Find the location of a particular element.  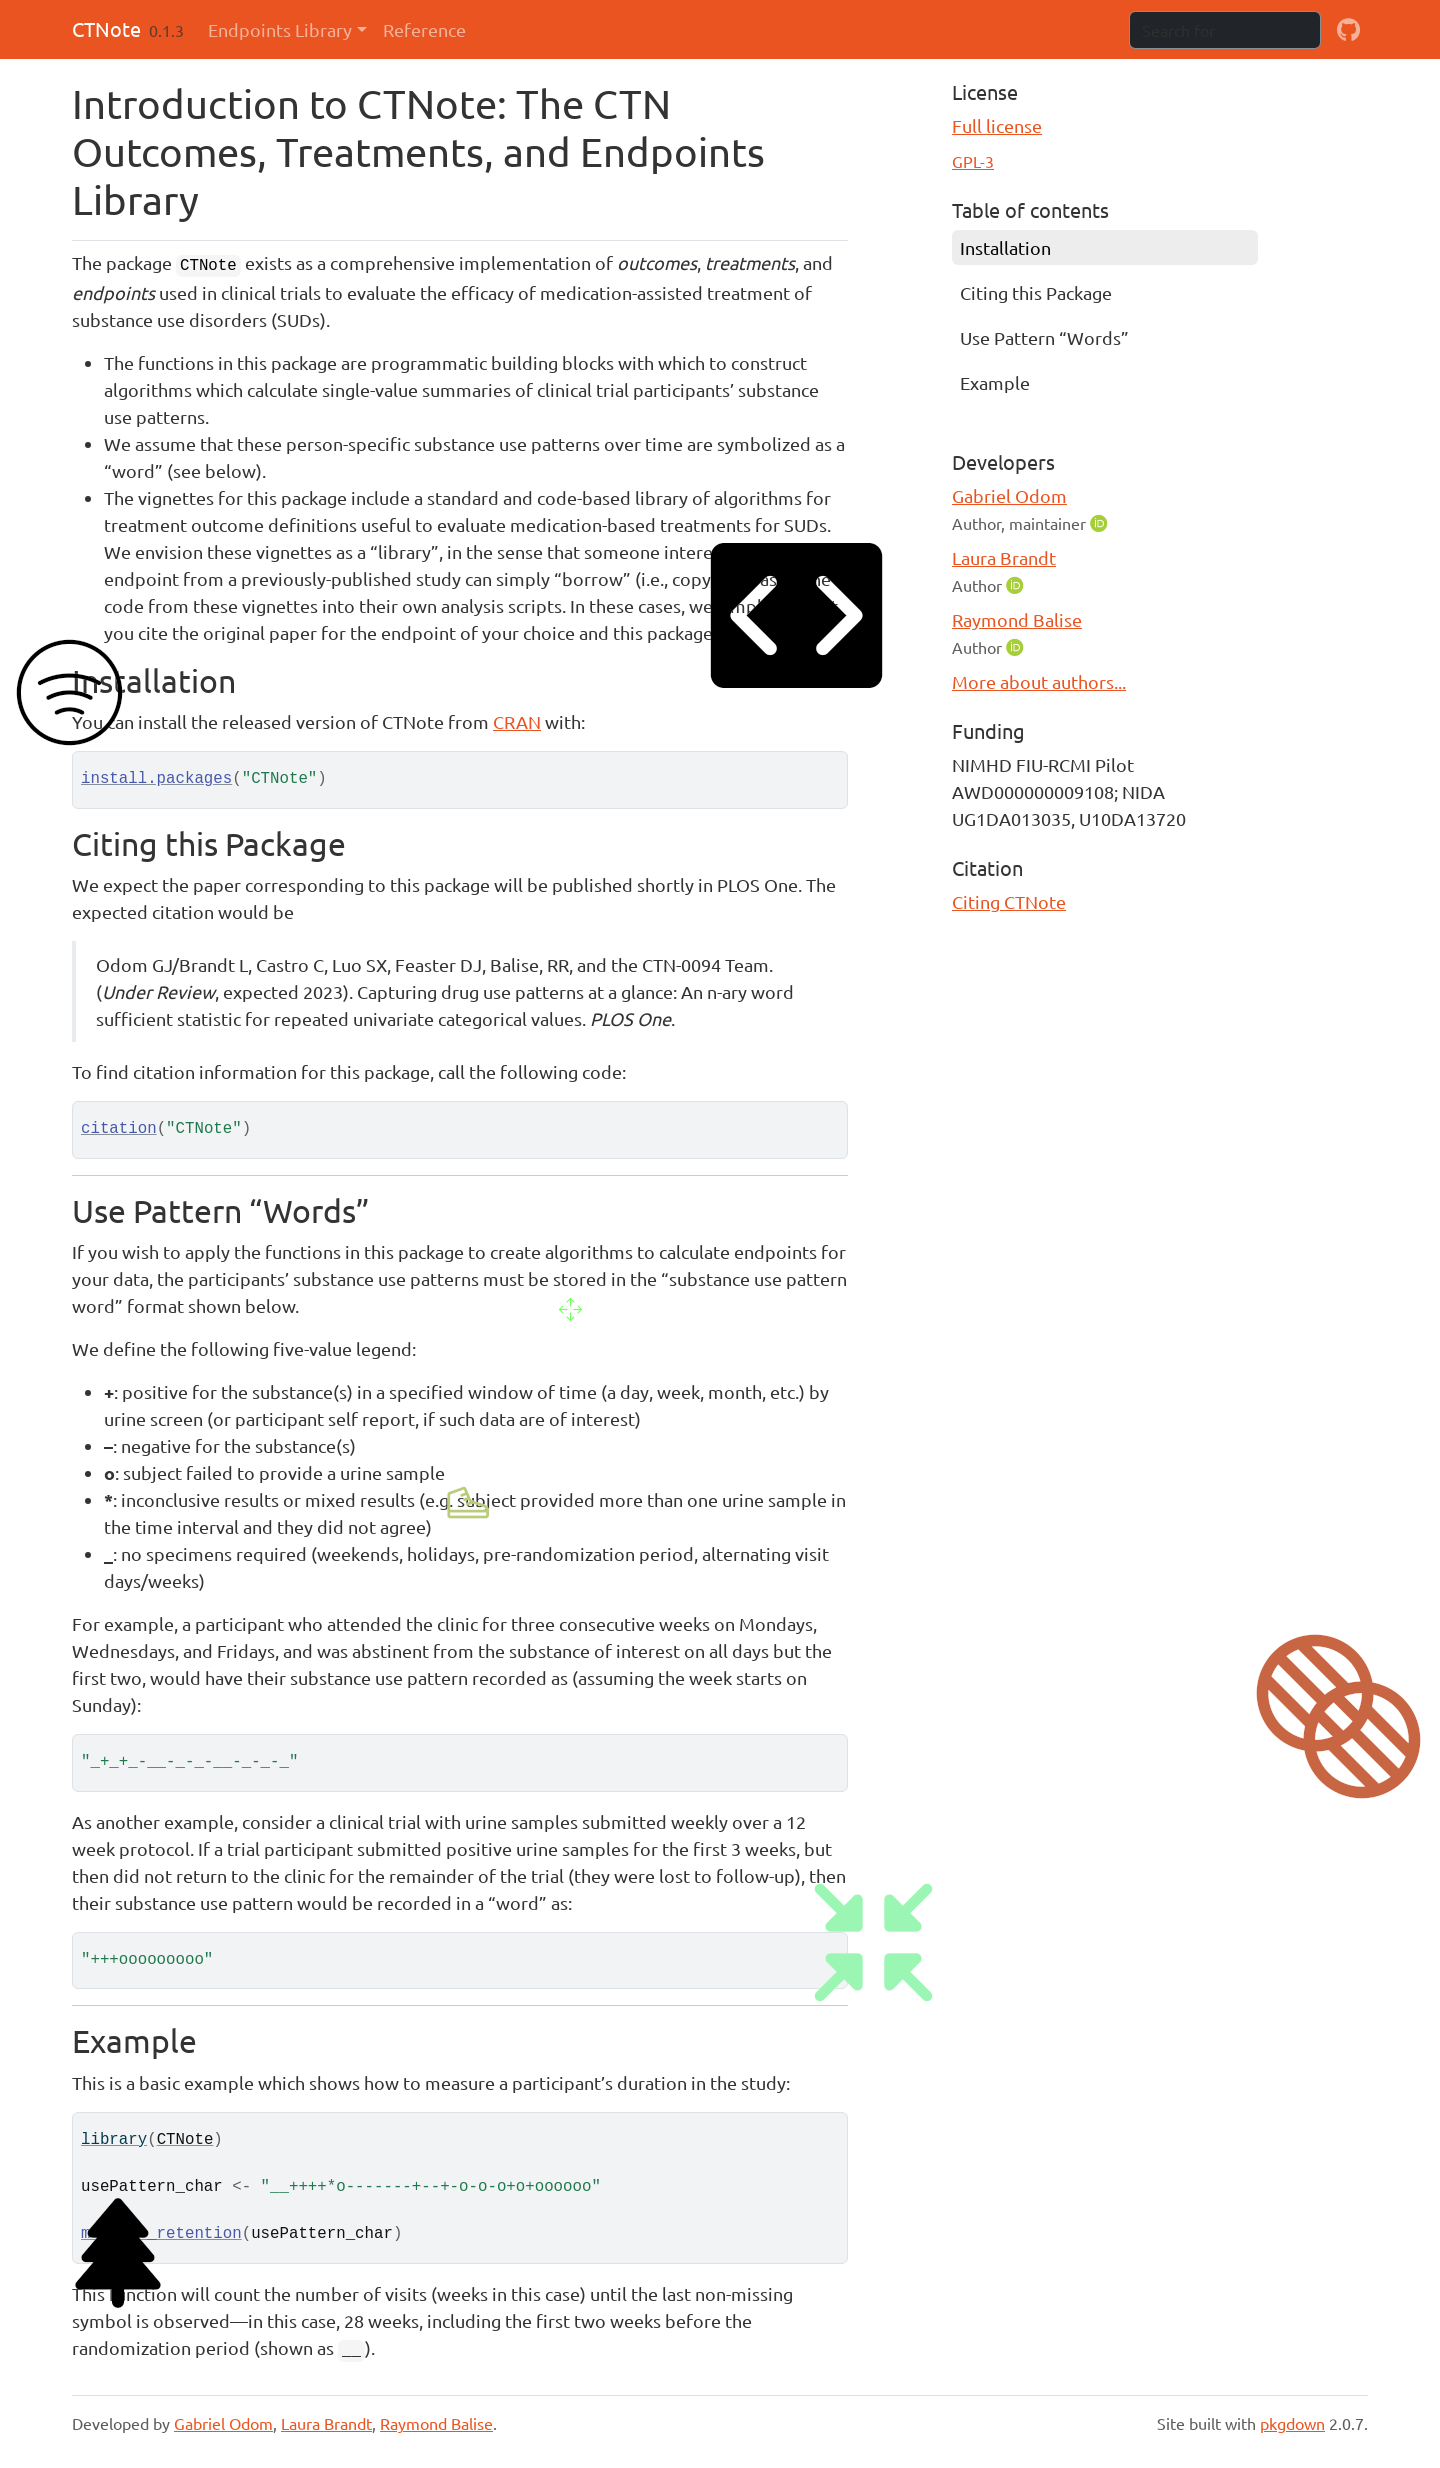

view or edit source code is located at coordinates (796, 615).